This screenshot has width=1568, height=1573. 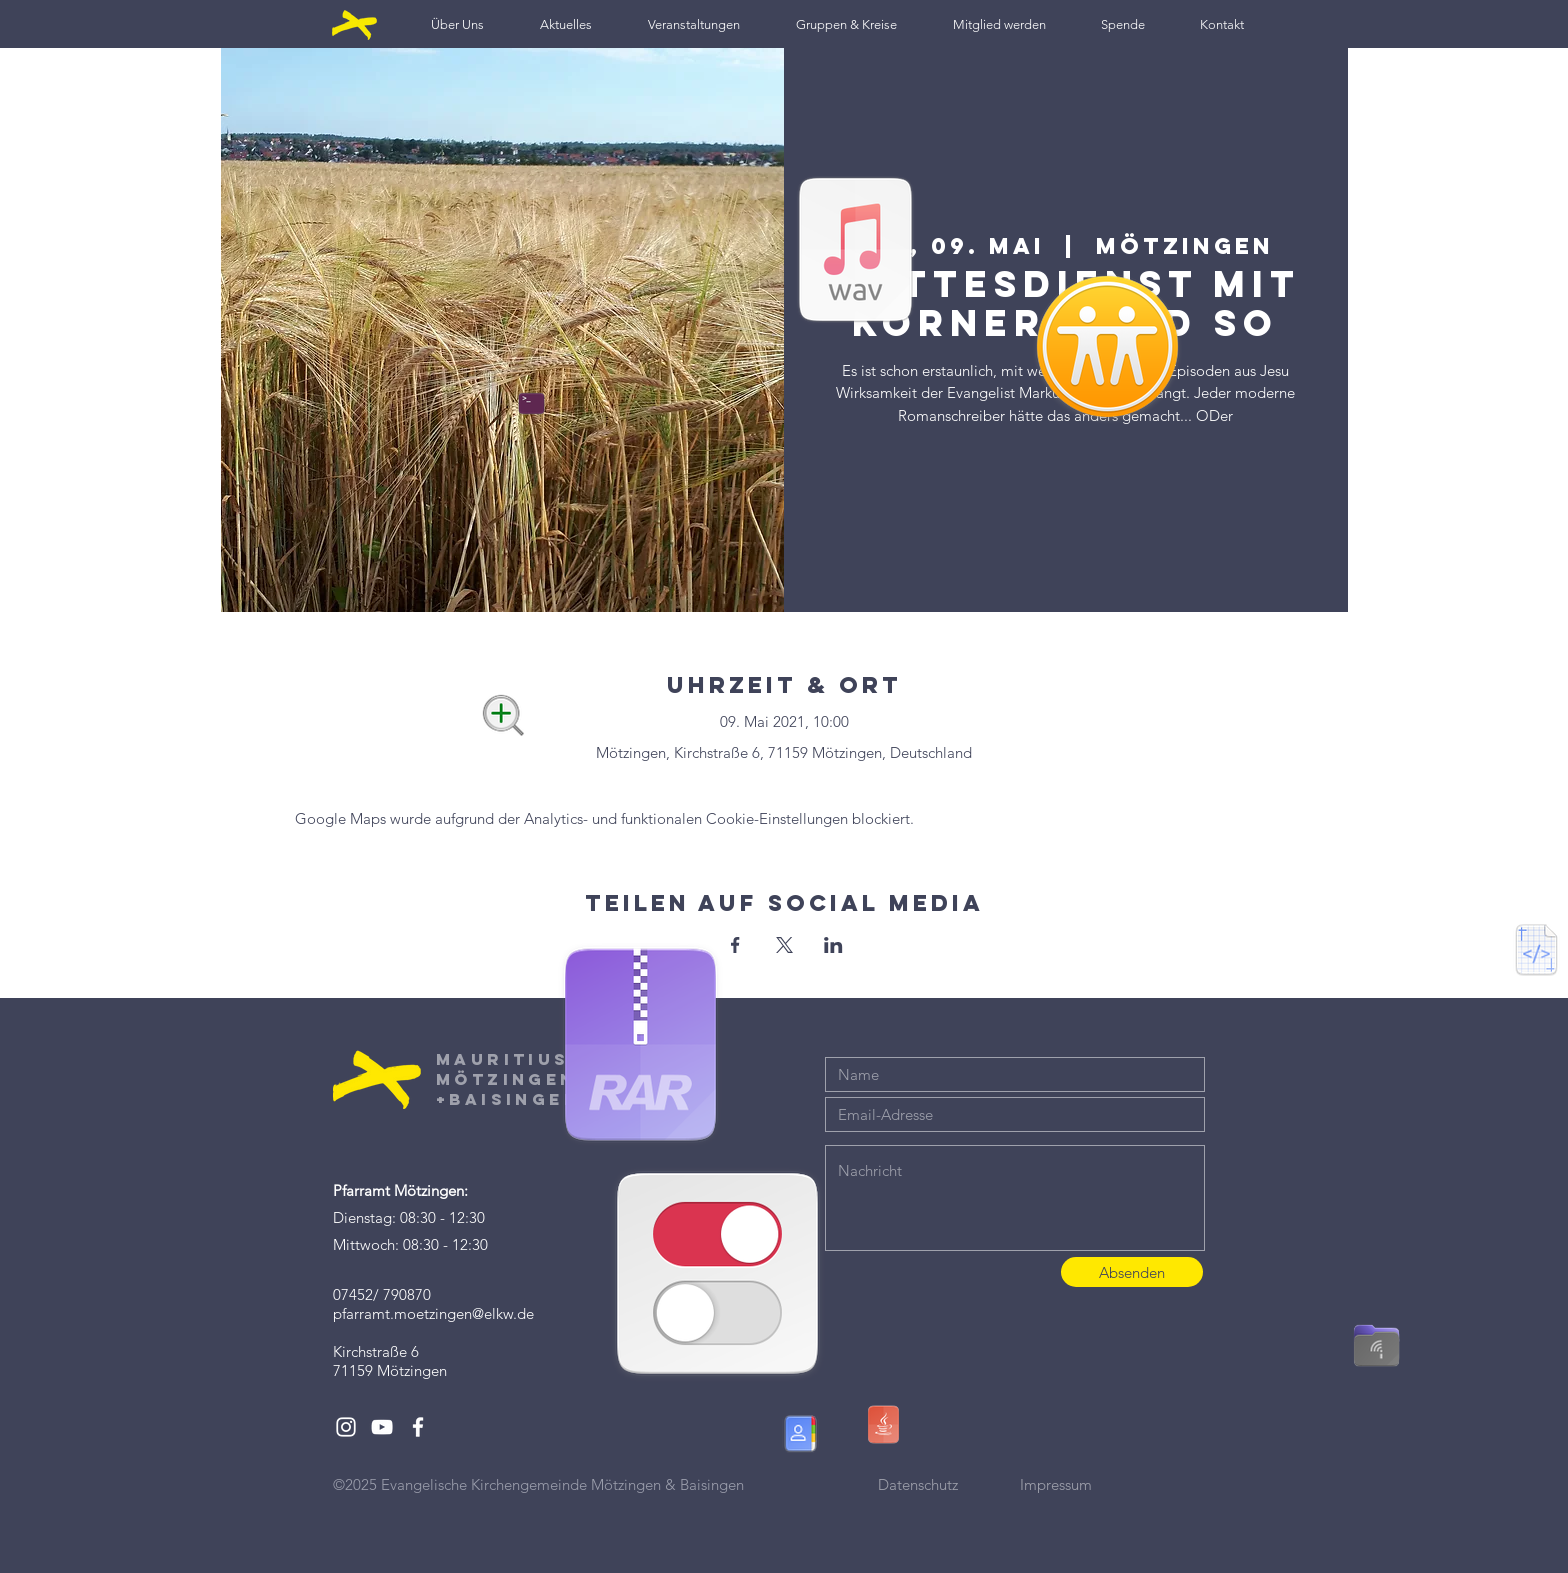 What do you see at coordinates (855, 249) in the screenshot?
I see `an audio file in wav format` at bounding box center [855, 249].